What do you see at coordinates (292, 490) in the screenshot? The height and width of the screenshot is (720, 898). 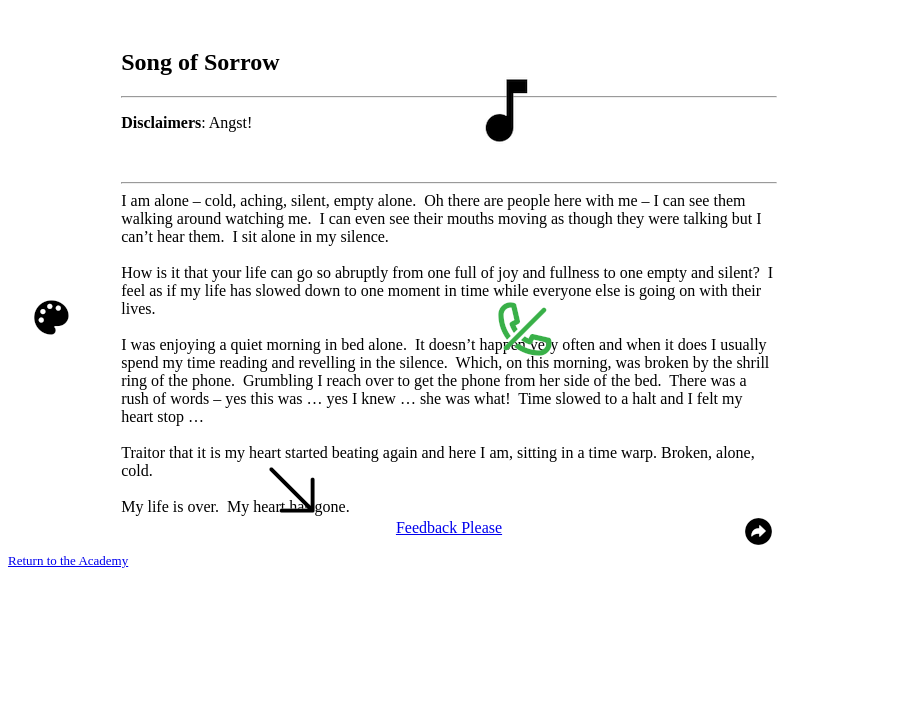 I see `navigate to the next item diagonally` at bounding box center [292, 490].